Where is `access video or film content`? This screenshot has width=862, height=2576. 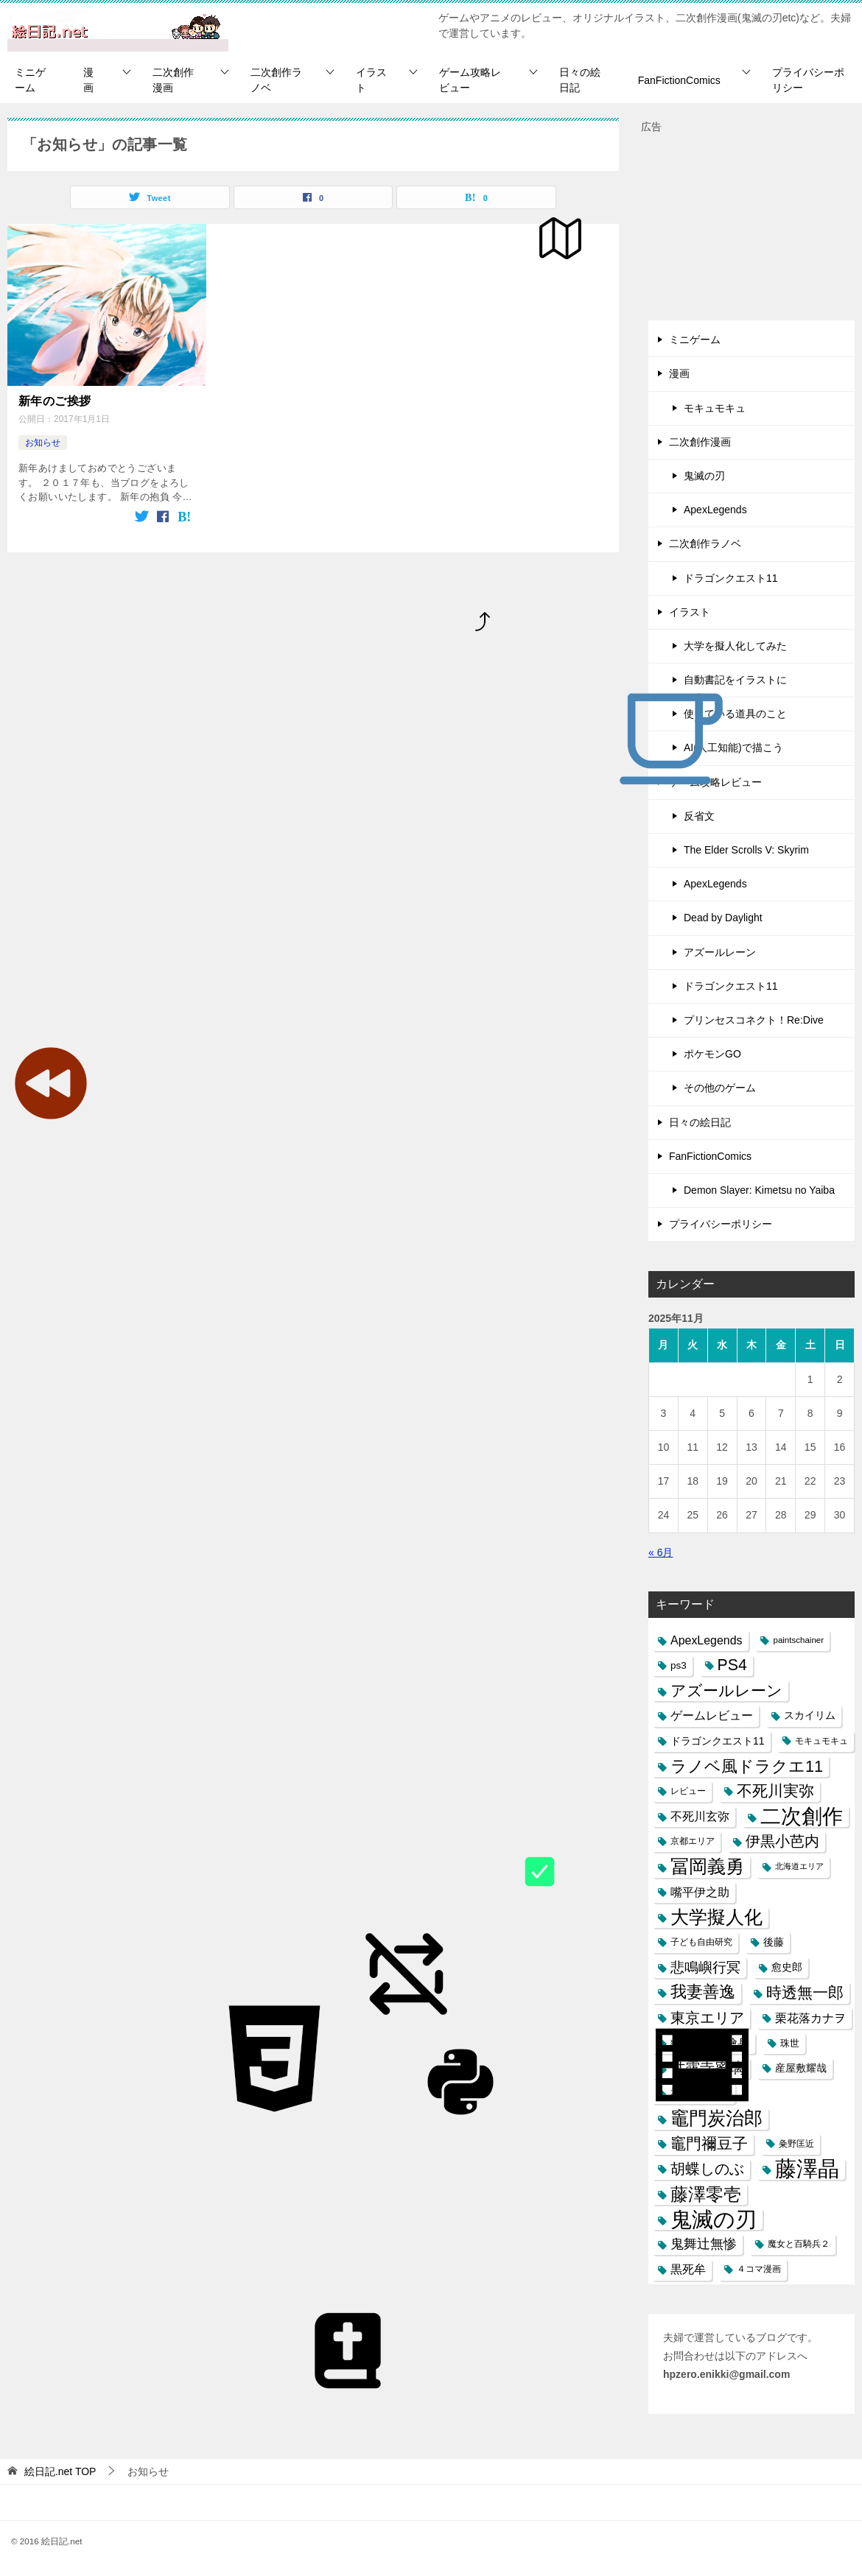
access video or film content is located at coordinates (702, 2065).